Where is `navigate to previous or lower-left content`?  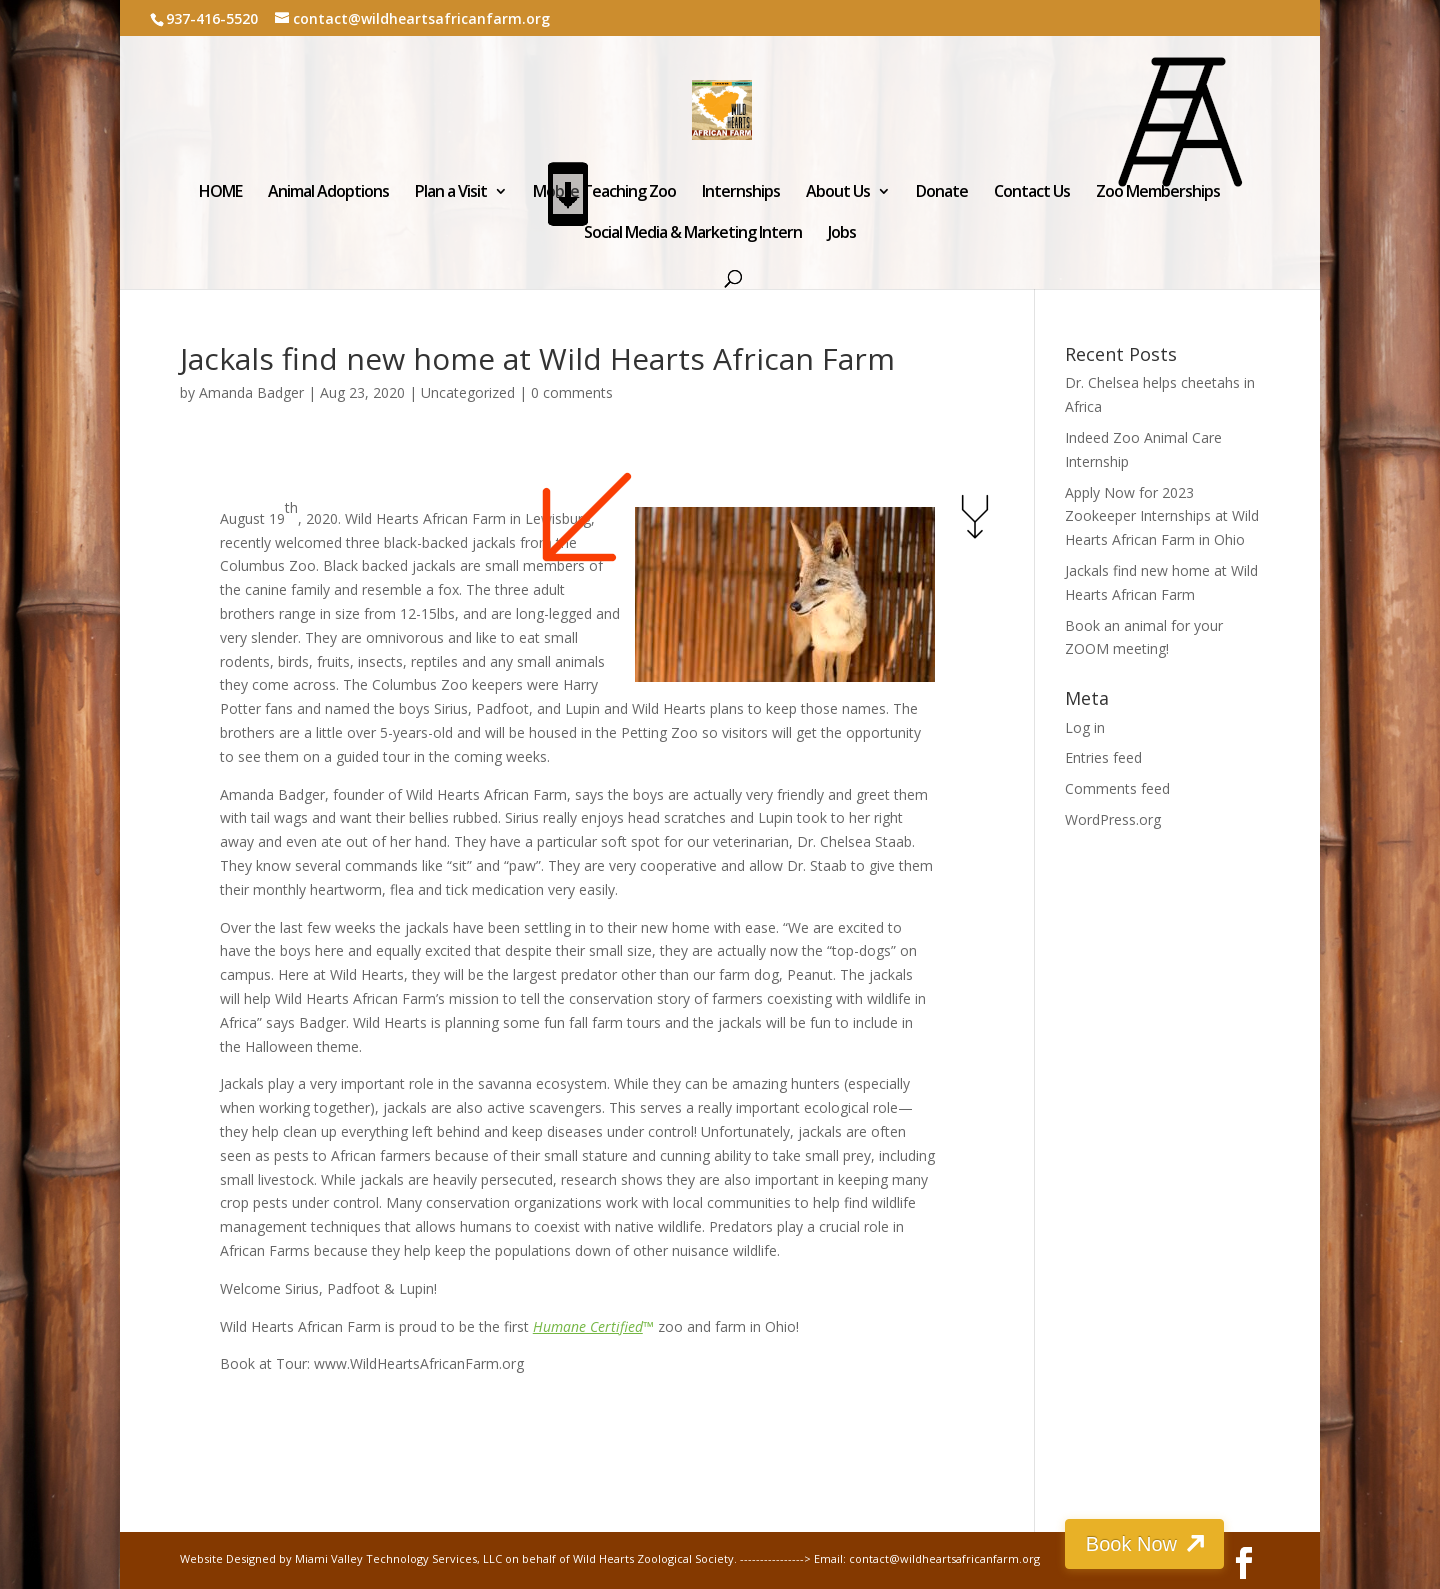
navigate to previous or lower-left content is located at coordinates (587, 517).